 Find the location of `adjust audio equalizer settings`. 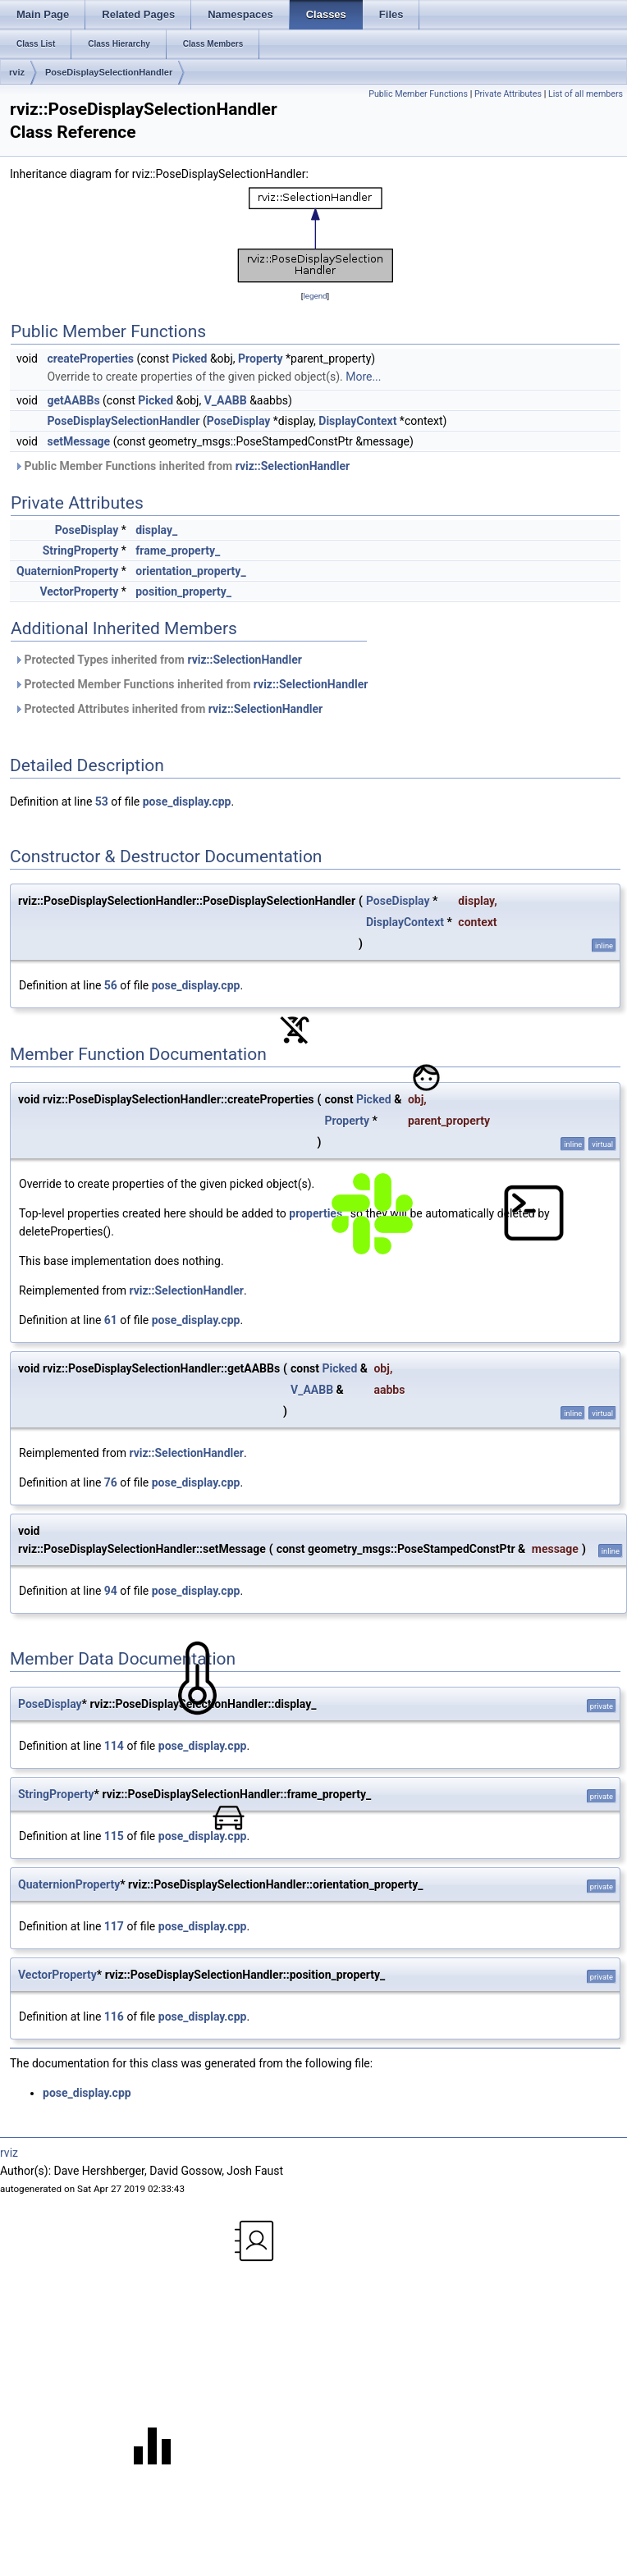

adjust audio equalizer settings is located at coordinates (152, 2446).